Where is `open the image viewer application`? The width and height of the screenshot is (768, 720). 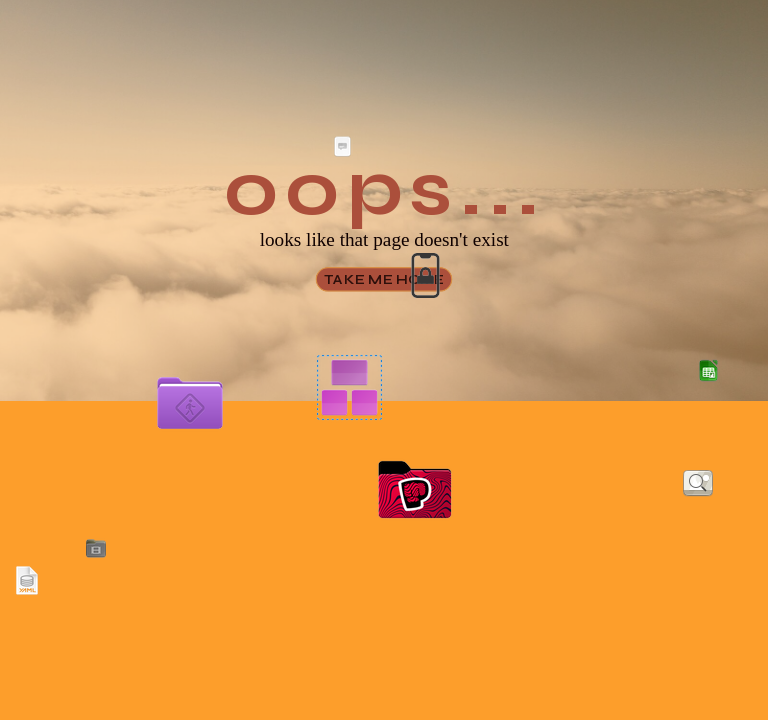
open the image viewer application is located at coordinates (698, 483).